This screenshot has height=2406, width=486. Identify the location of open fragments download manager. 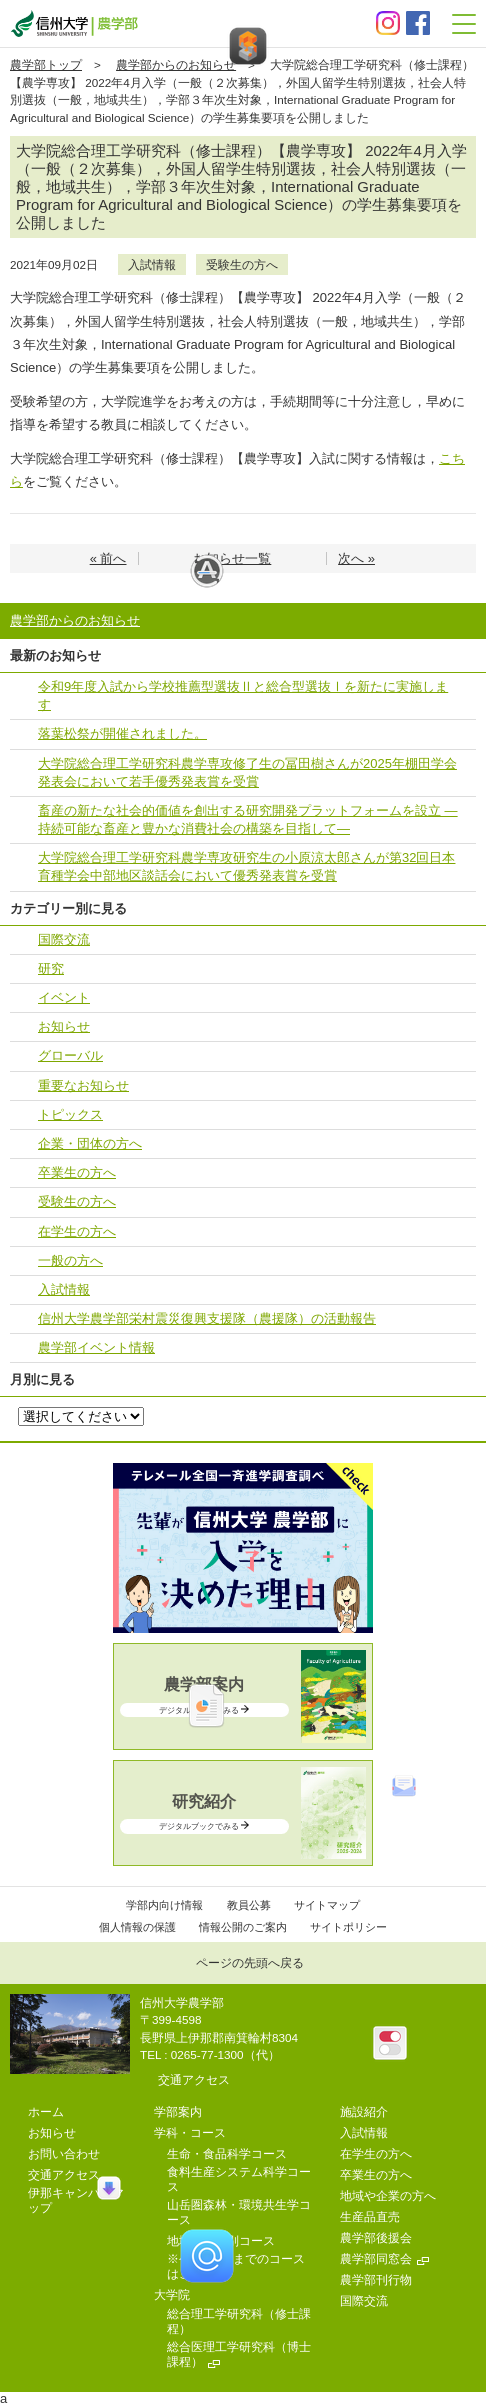
(109, 2188).